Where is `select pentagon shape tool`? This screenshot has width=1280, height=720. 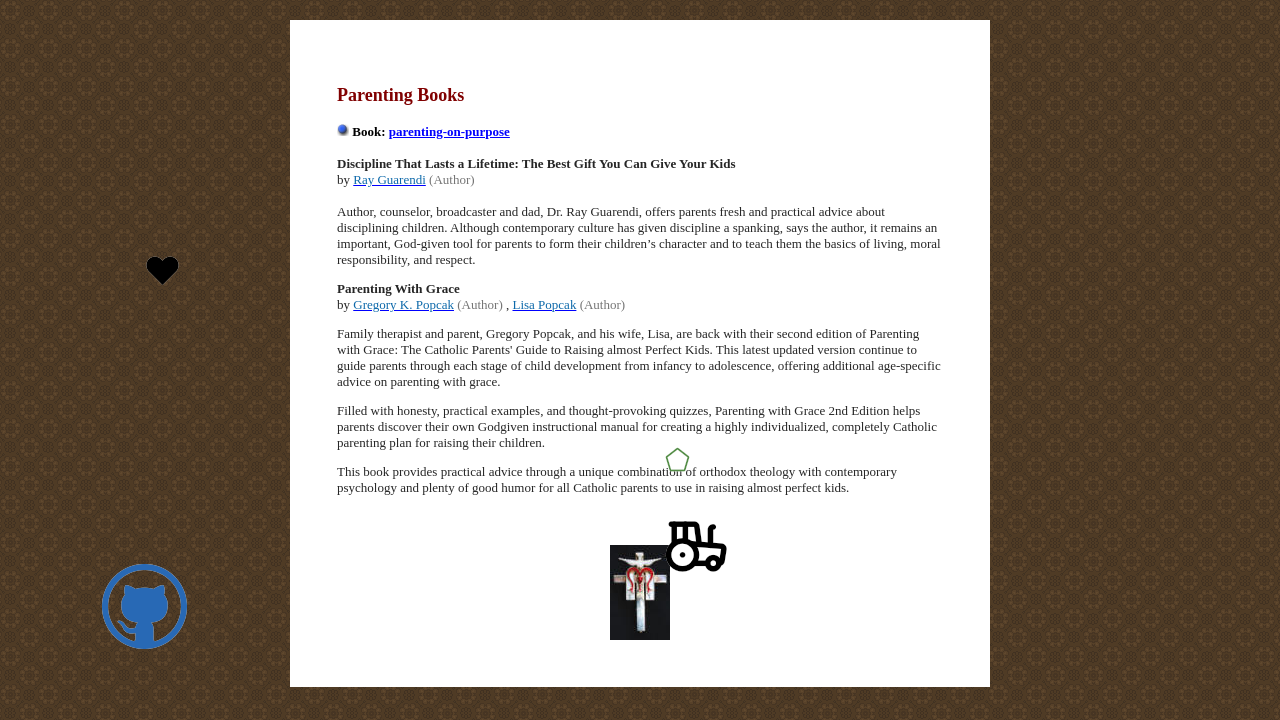 select pentagon shape tool is located at coordinates (677, 460).